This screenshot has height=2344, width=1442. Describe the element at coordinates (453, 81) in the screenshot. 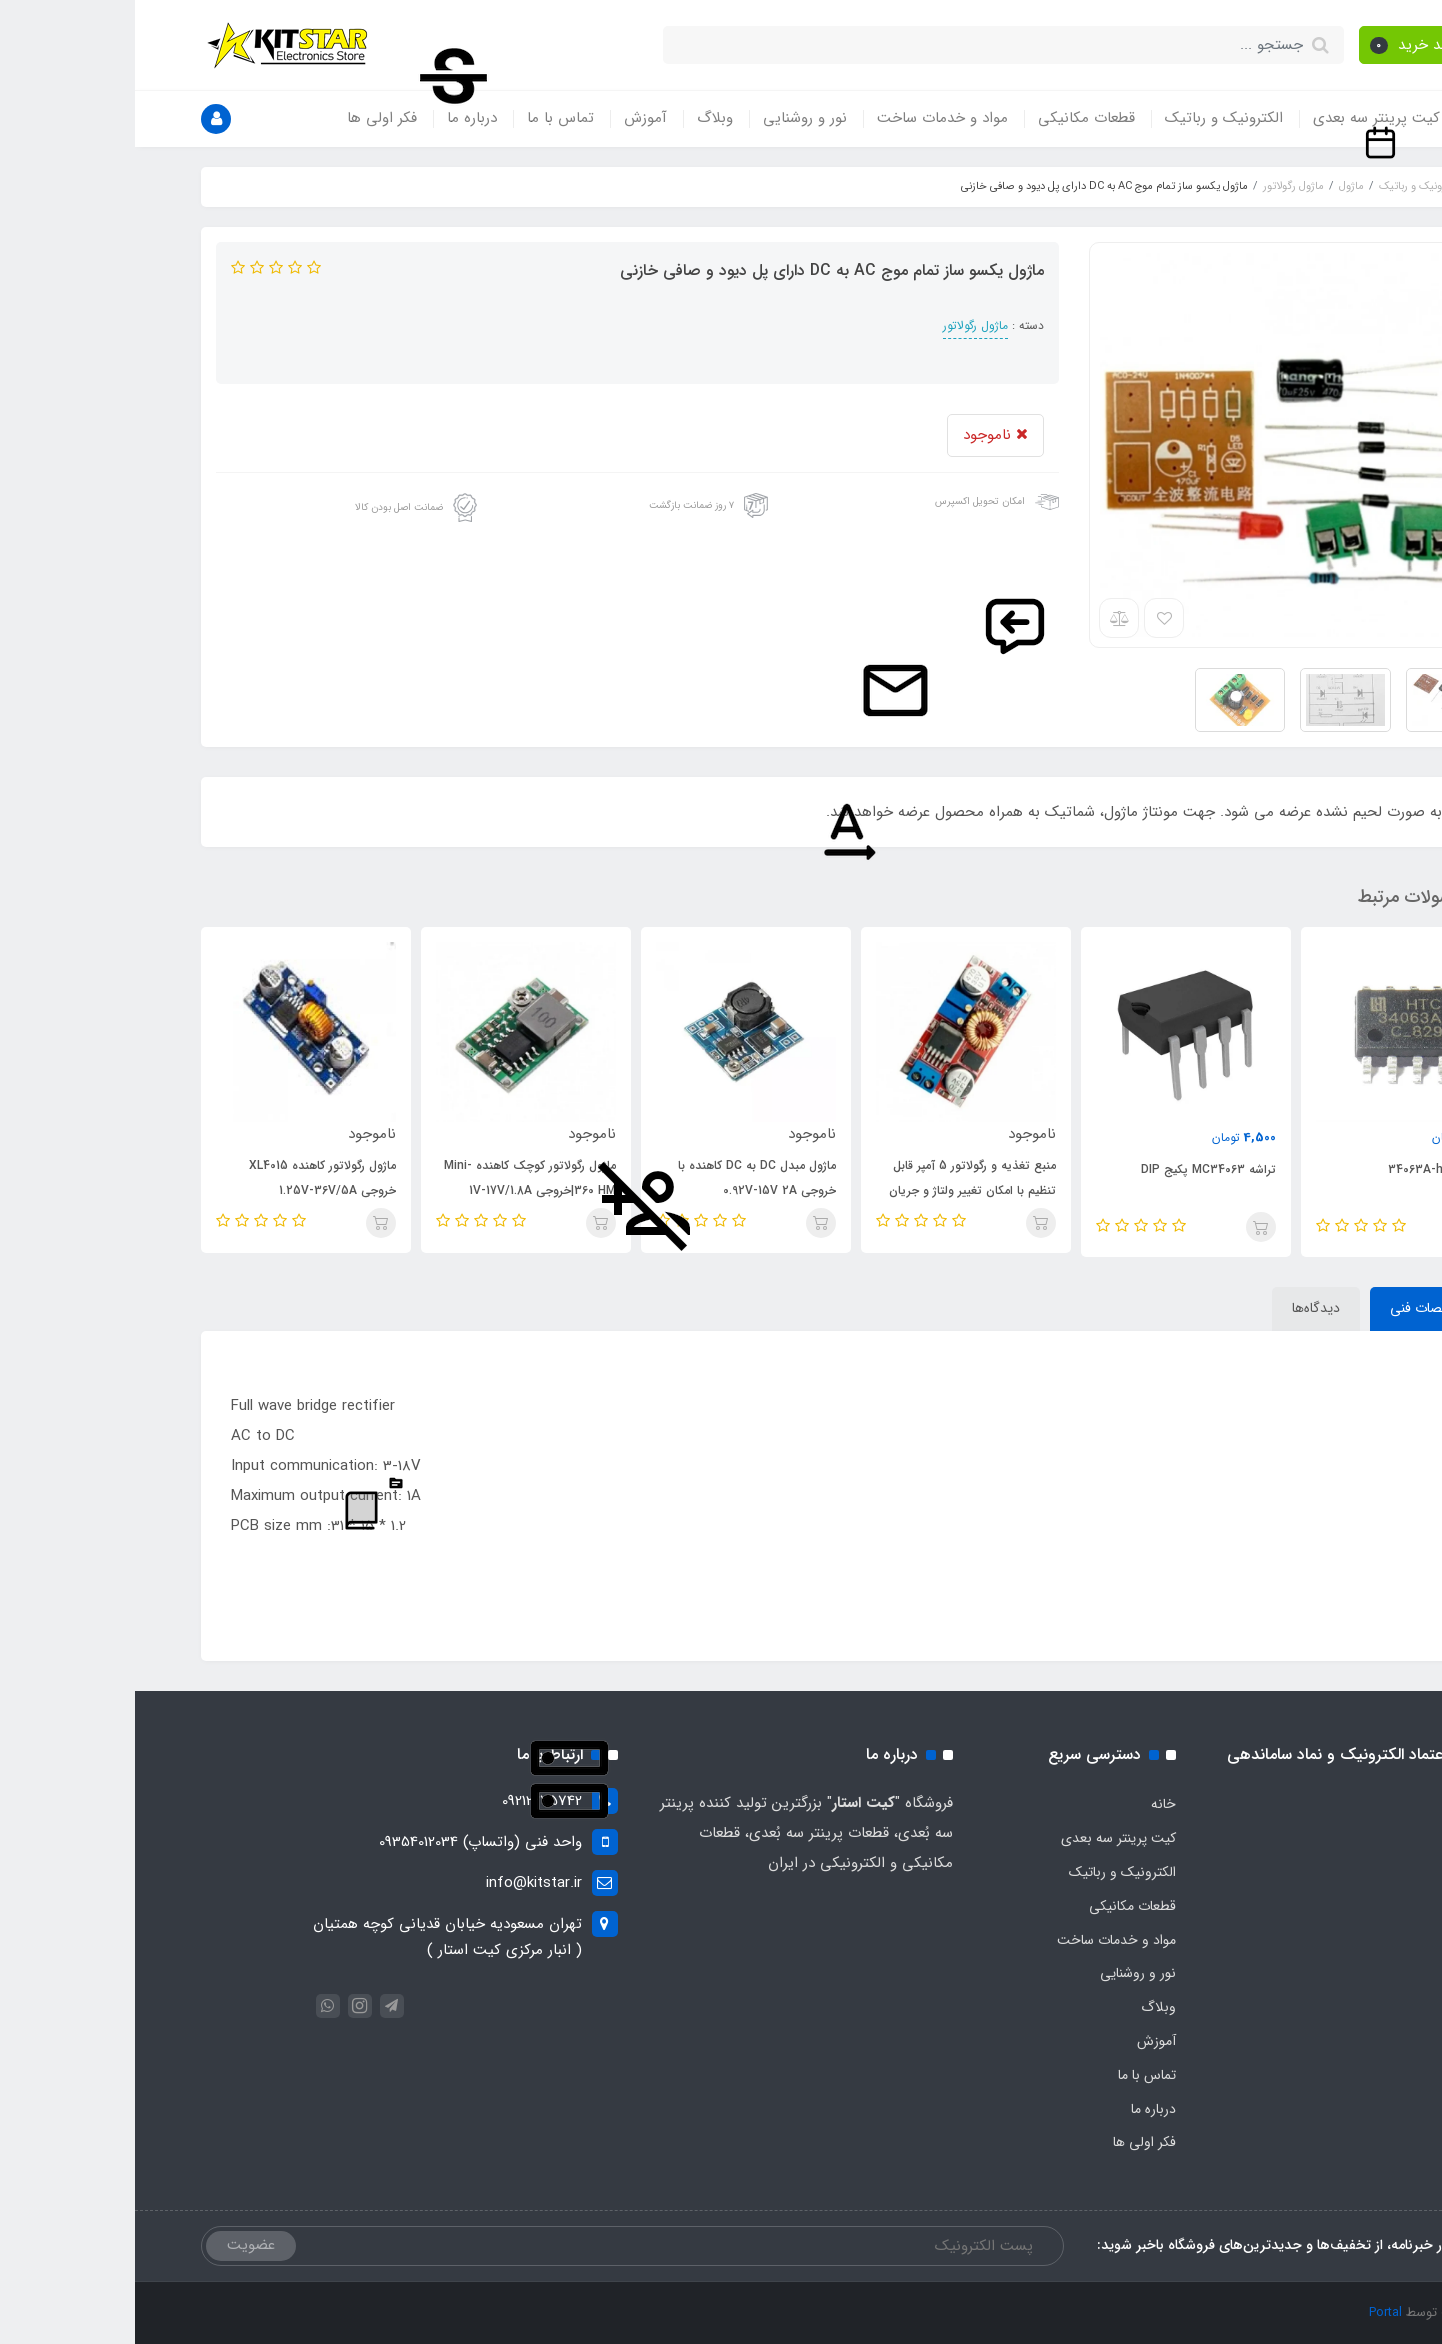

I see `apply strikethrough formatting to selected text` at that location.